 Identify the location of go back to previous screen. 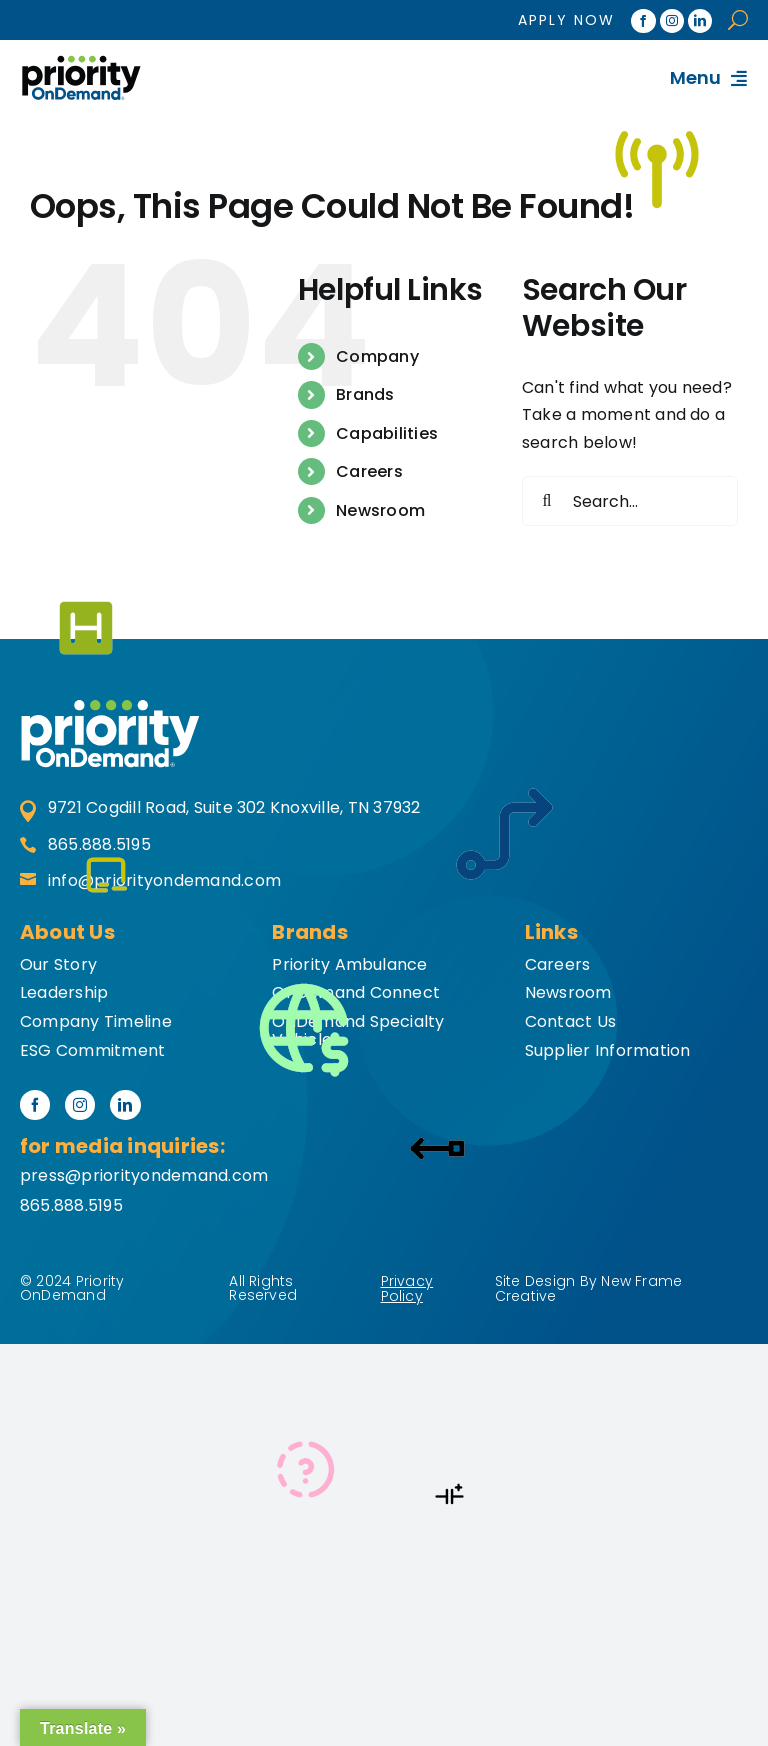
(437, 1148).